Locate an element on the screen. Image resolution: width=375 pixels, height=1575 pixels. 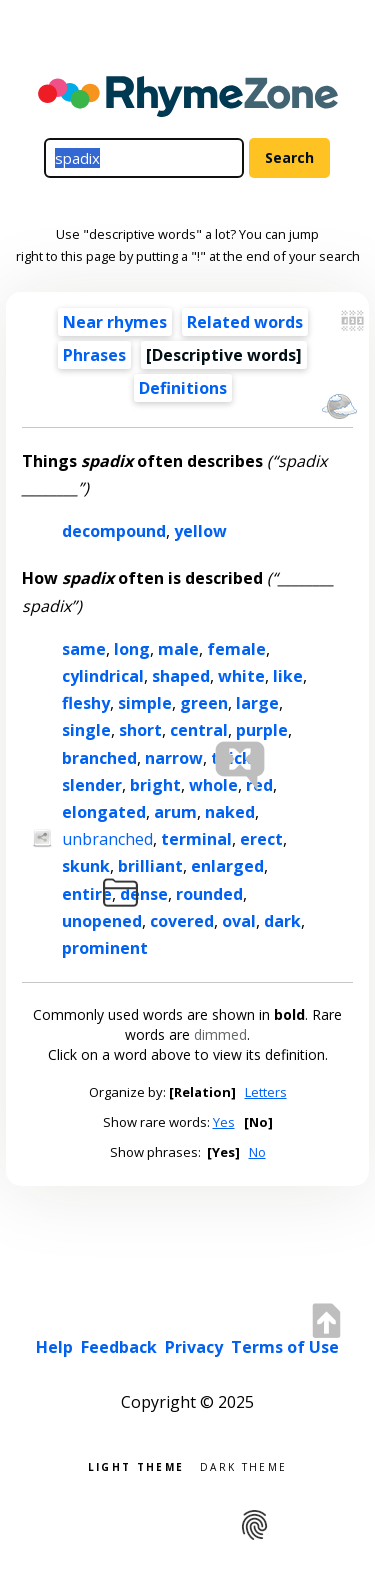
access privacy and security settings is located at coordinates (352, 321).